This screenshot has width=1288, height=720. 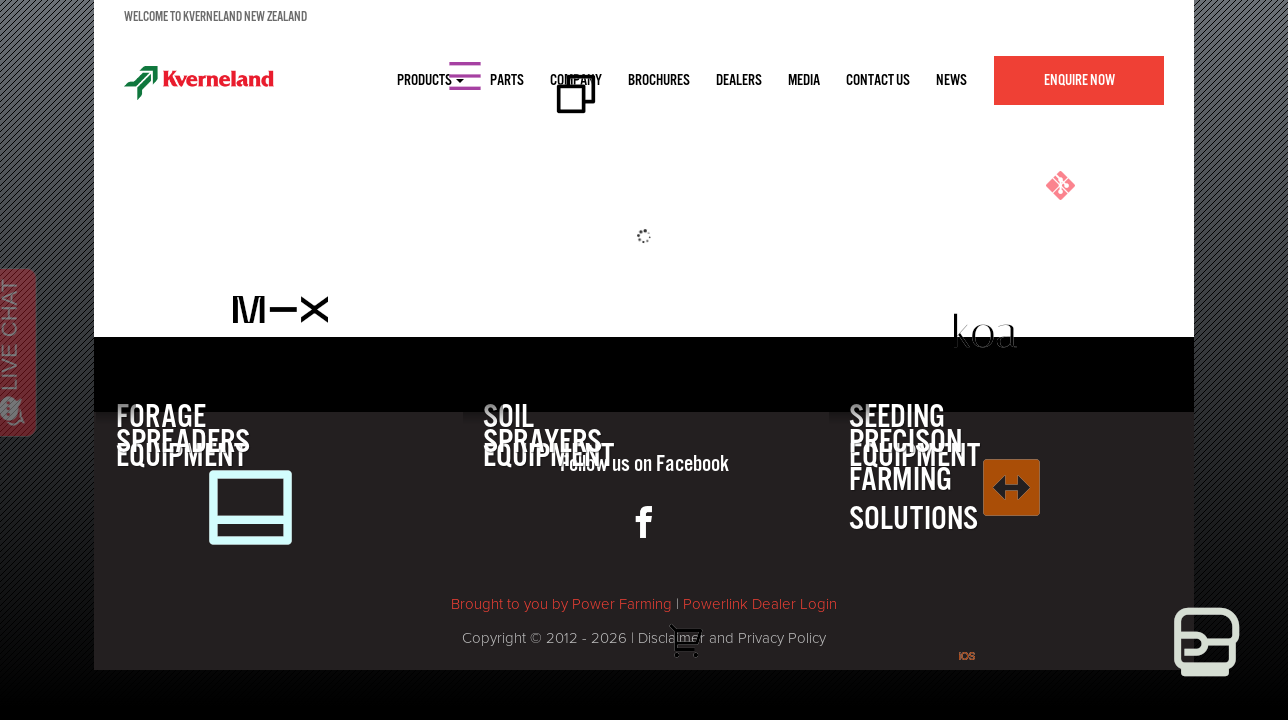 What do you see at coordinates (967, 656) in the screenshot?
I see `indicates iOS platform compatibility` at bounding box center [967, 656].